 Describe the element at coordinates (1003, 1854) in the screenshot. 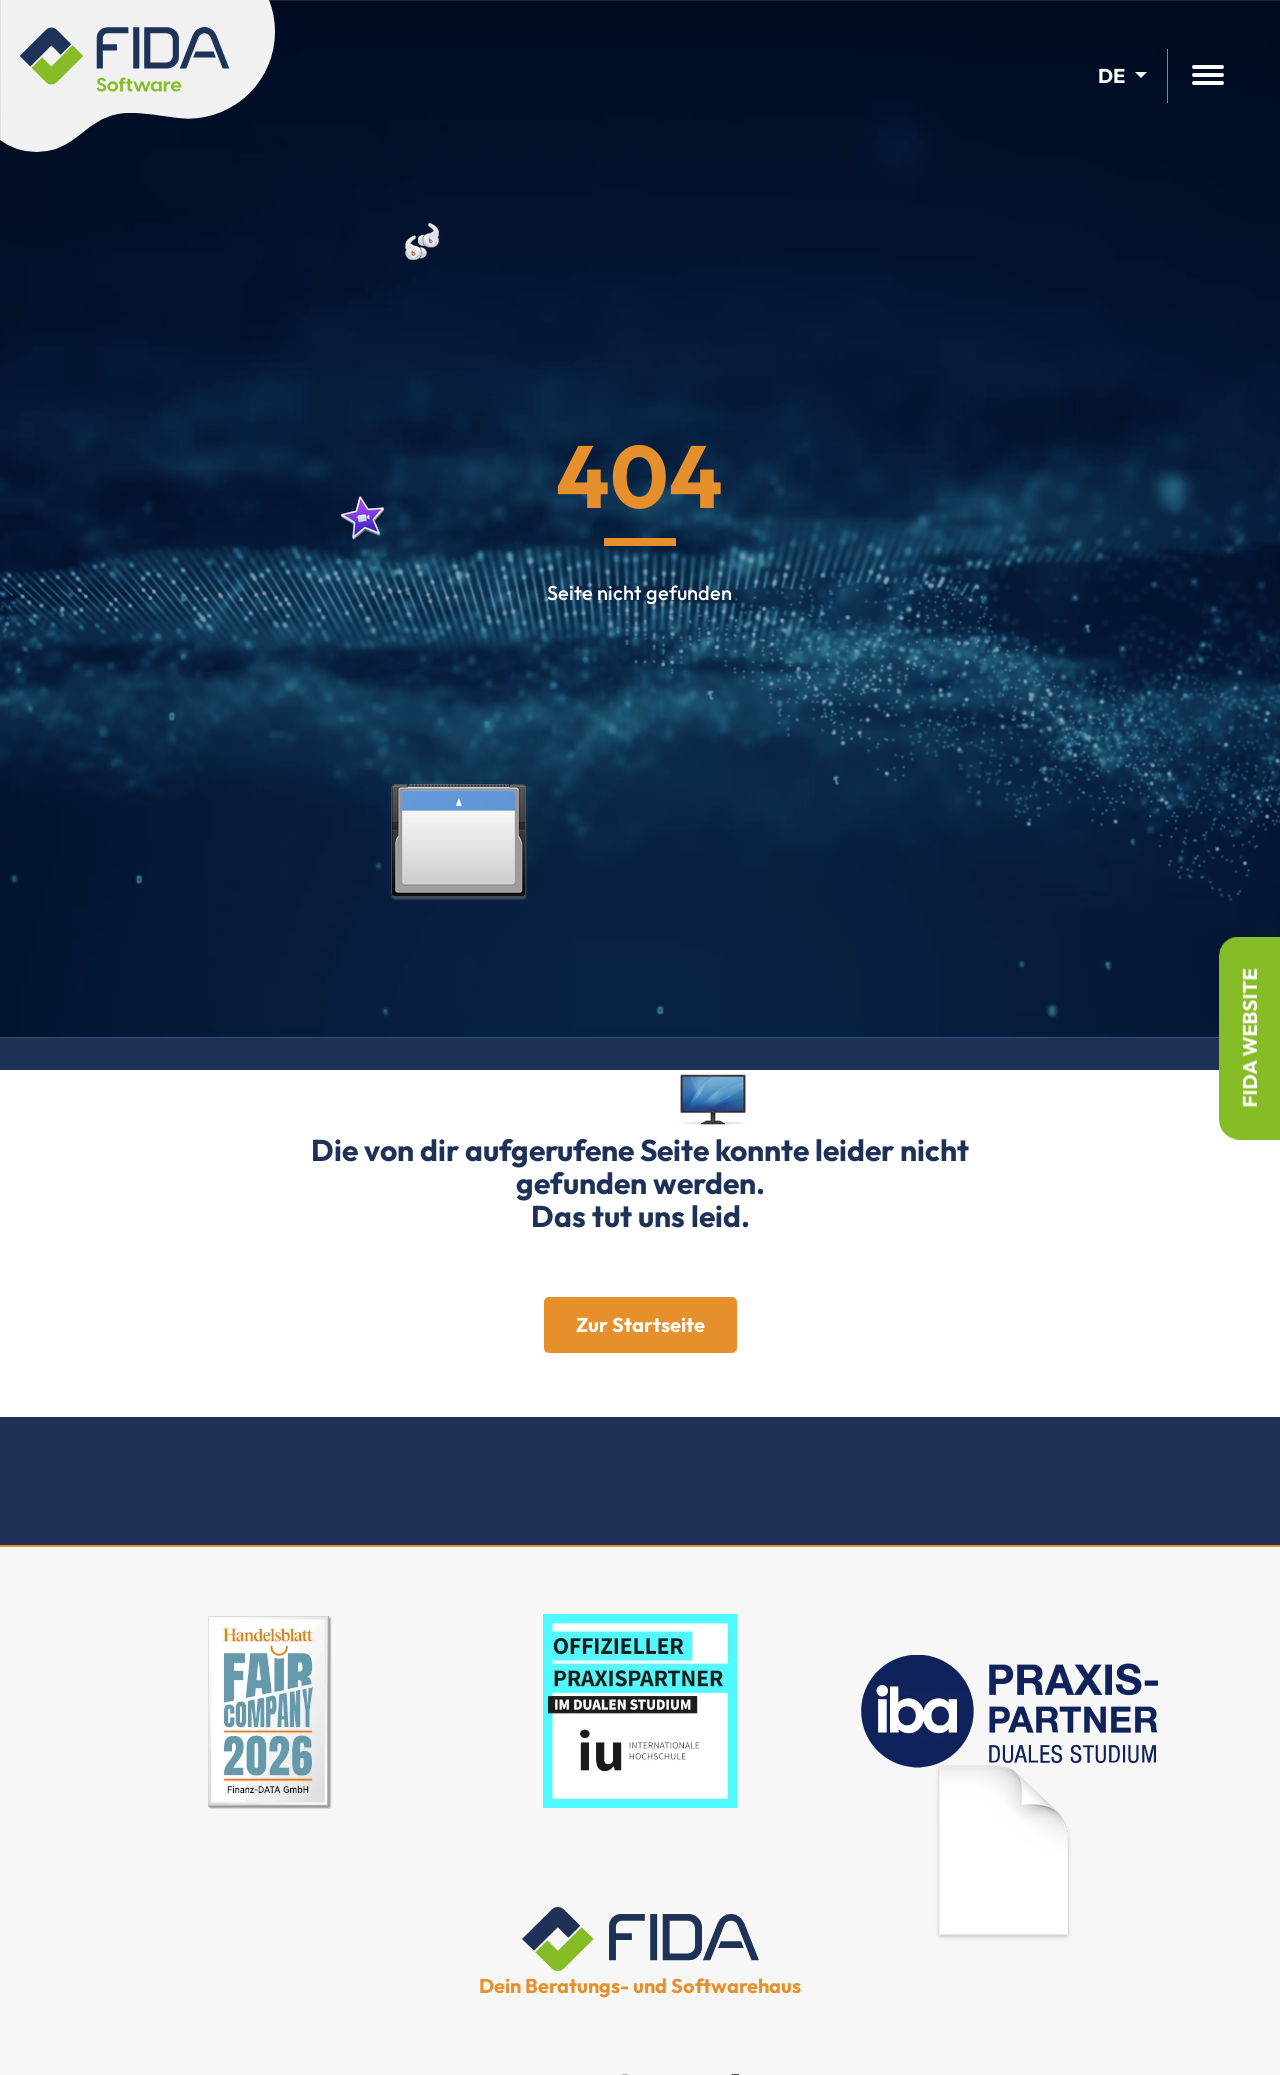

I see `a generic file or document` at that location.